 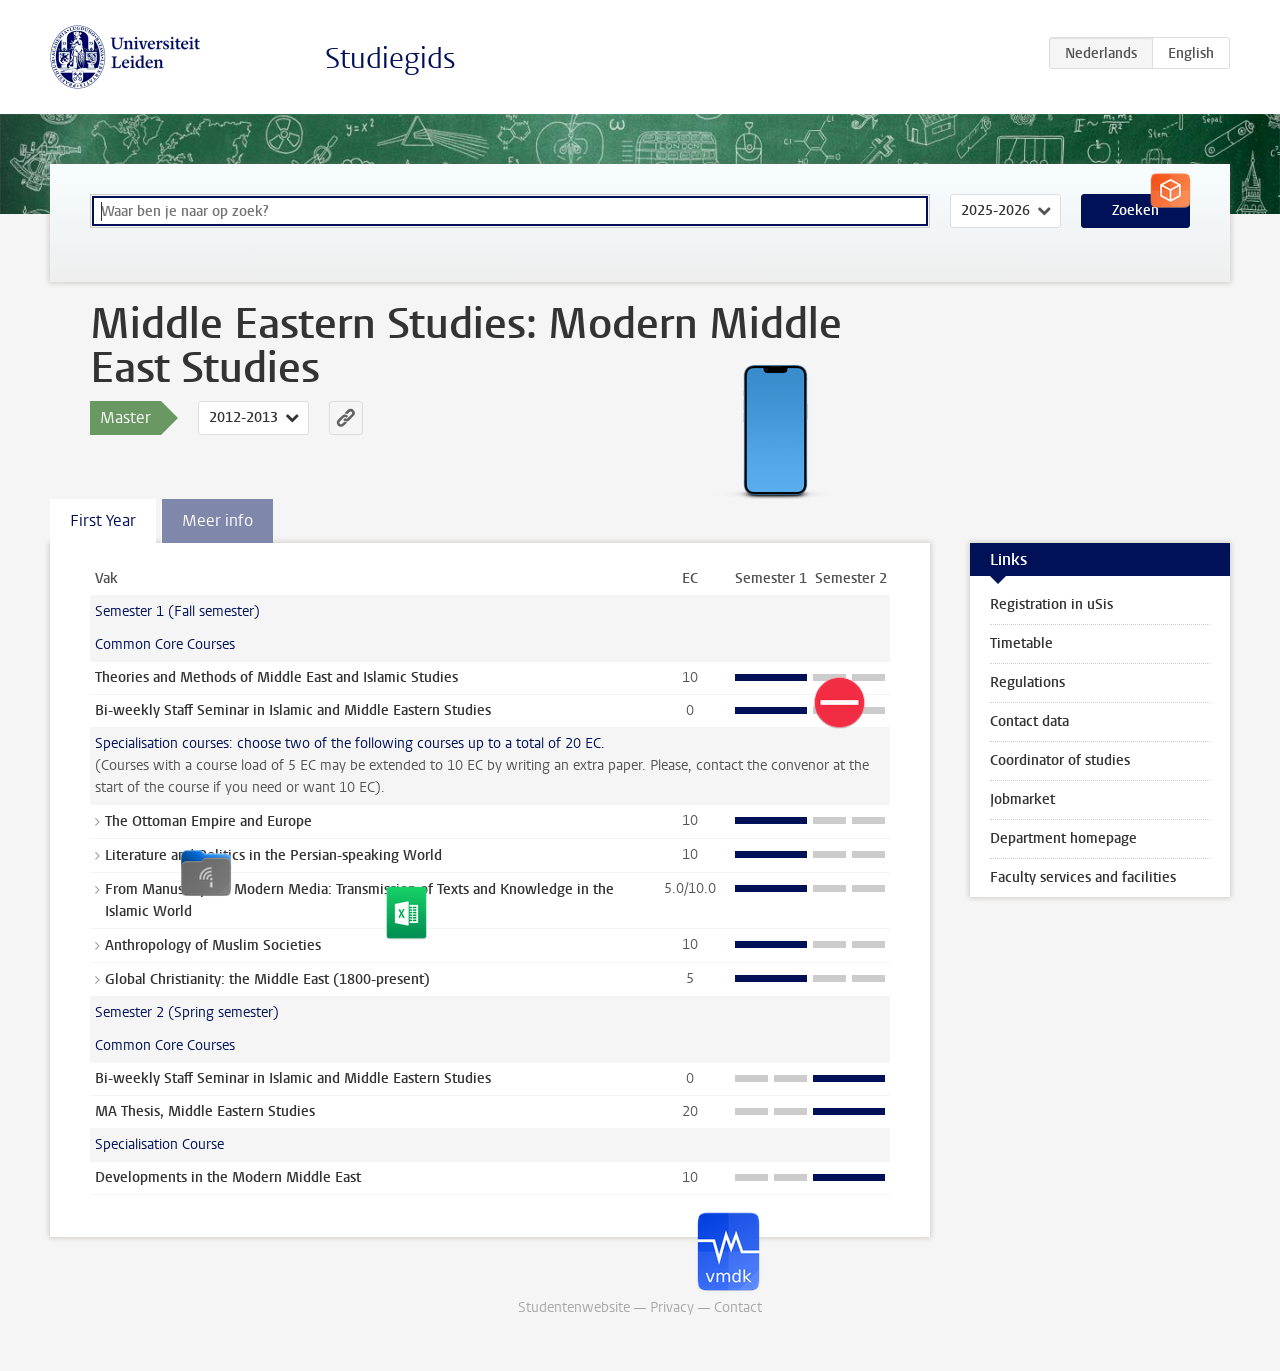 What do you see at coordinates (839, 702) in the screenshot?
I see `indicates an error has occurred` at bounding box center [839, 702].